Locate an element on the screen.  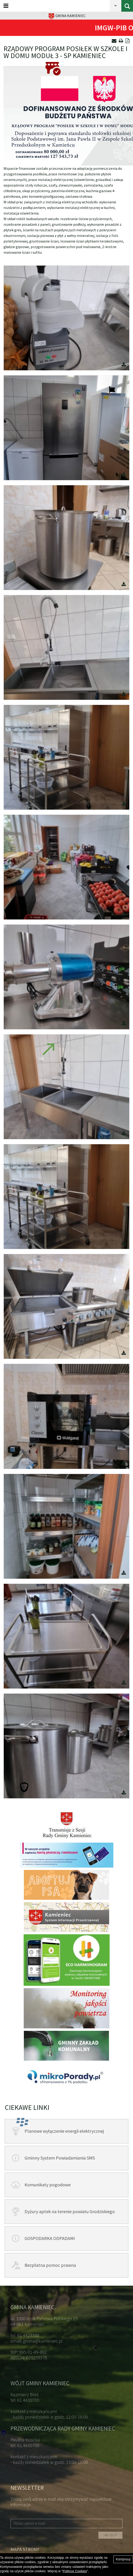
font awesome brand logo is located at coordinates (112, 389).